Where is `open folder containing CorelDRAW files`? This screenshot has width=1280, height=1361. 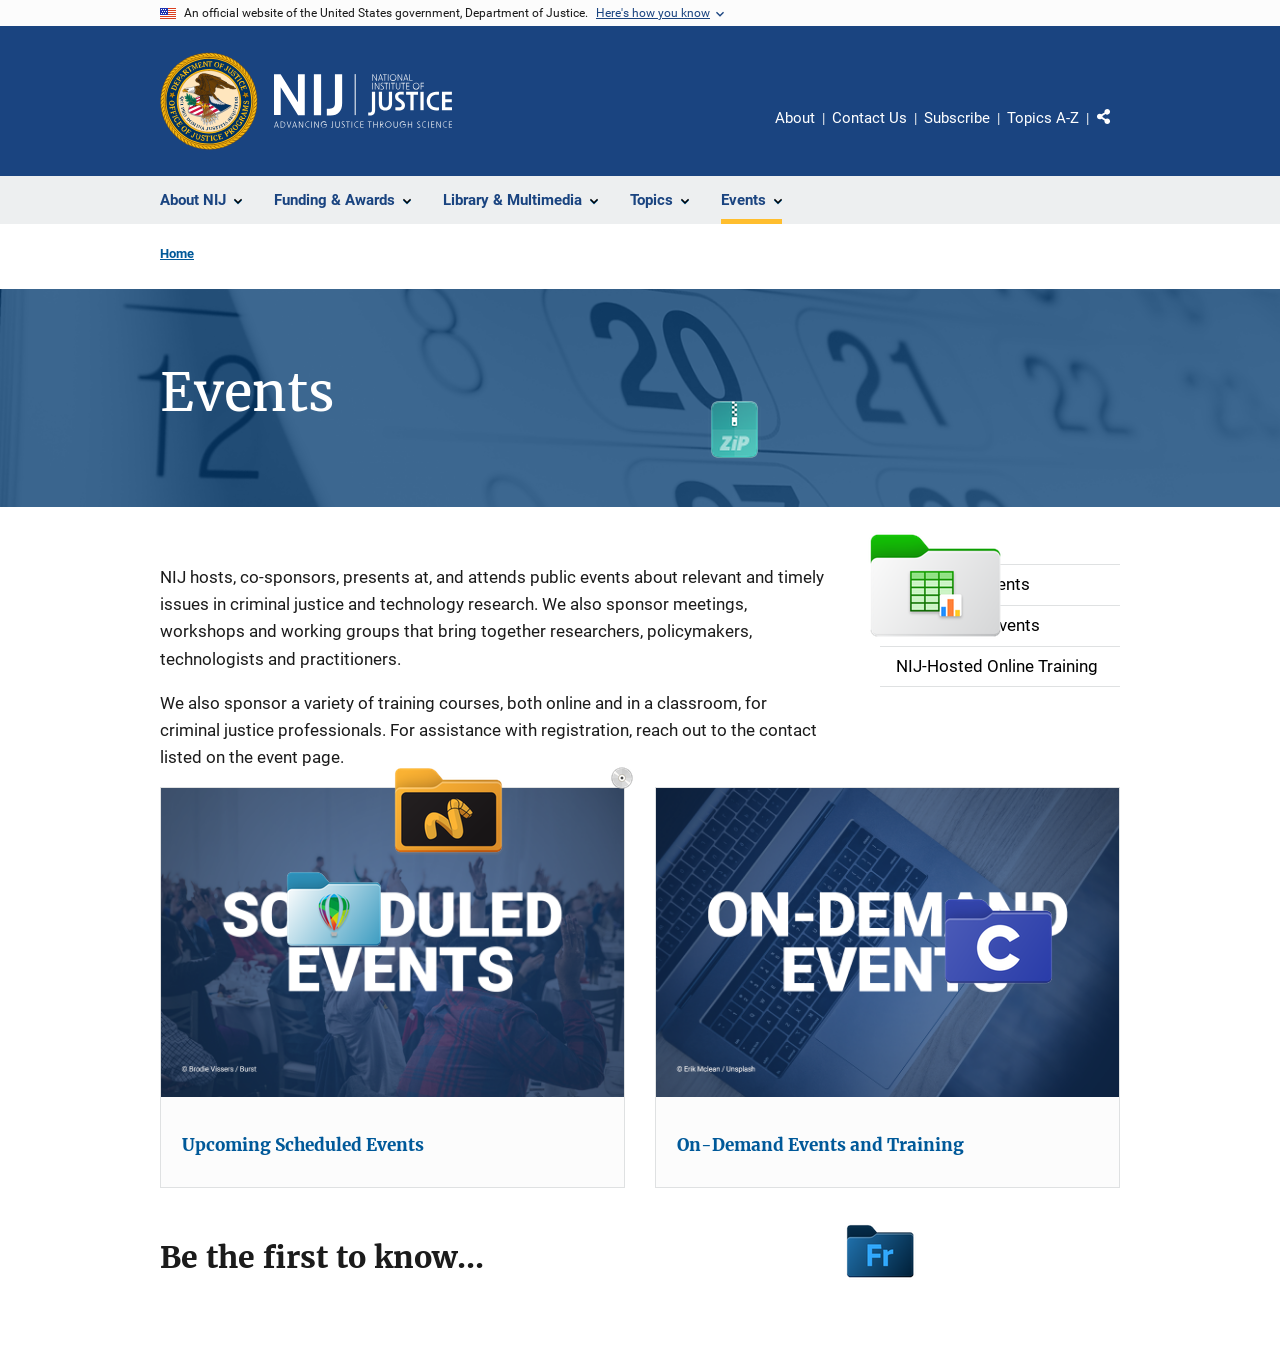 open folder containing CorelDRAW files is located at coordinates (333, 911).